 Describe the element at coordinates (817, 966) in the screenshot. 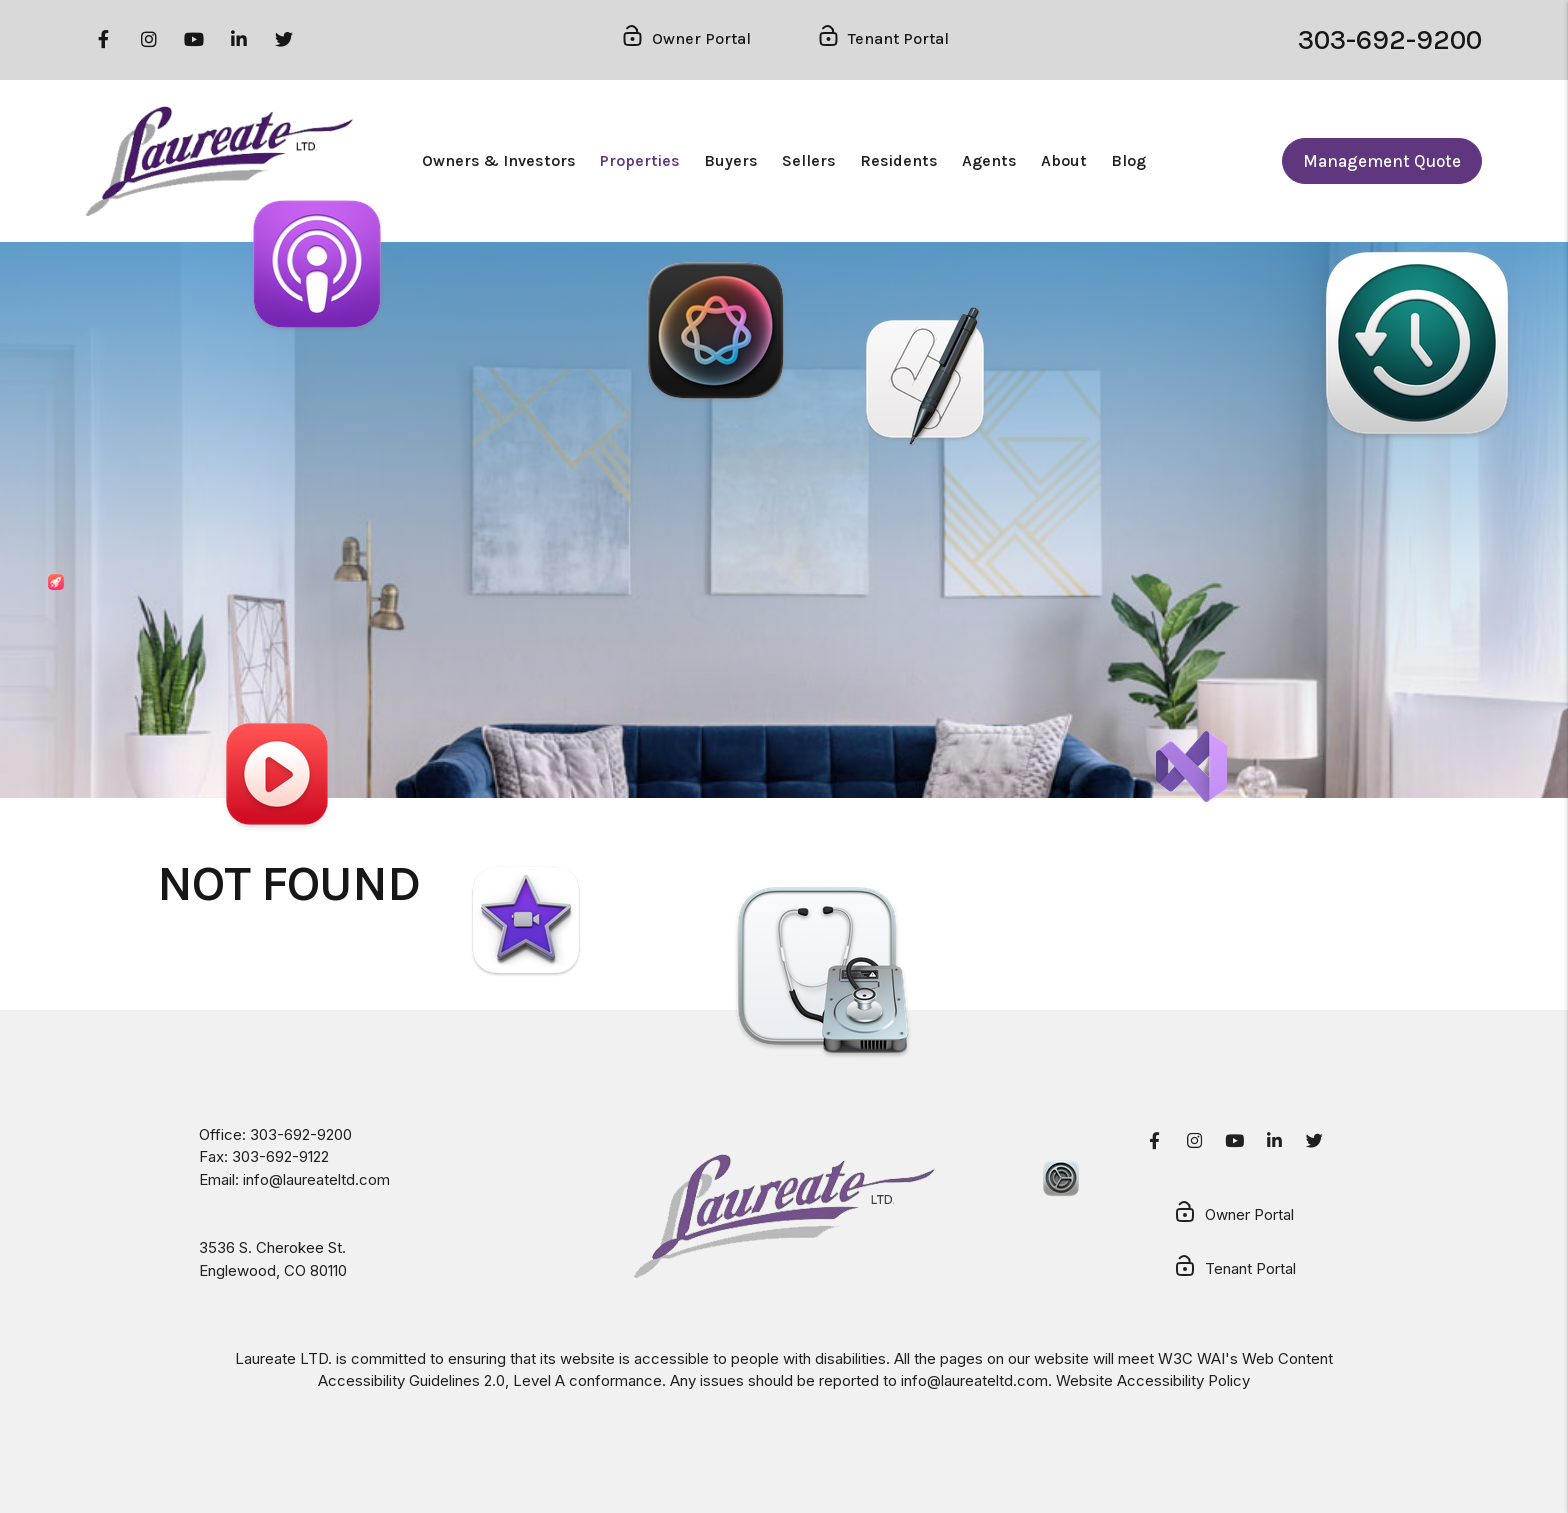

I see `open Disk Utility to manage storage drives` at that location.